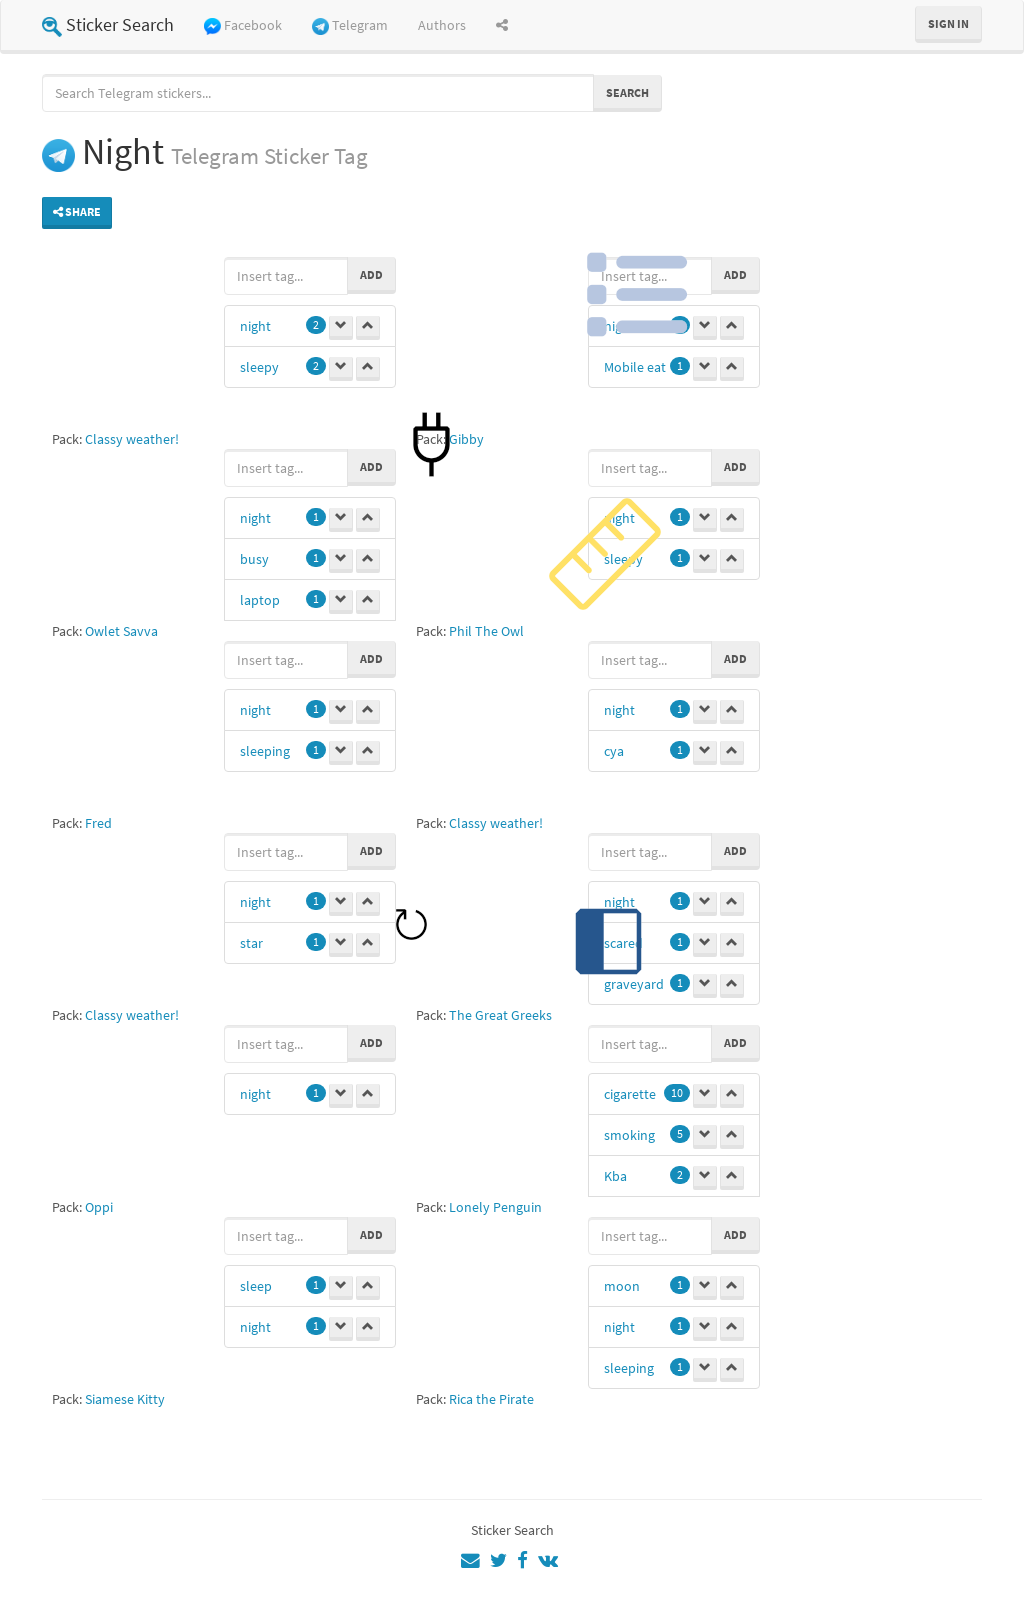 The image size is (1024, 1600). I want to click on view items in list format, so click(635, 294).